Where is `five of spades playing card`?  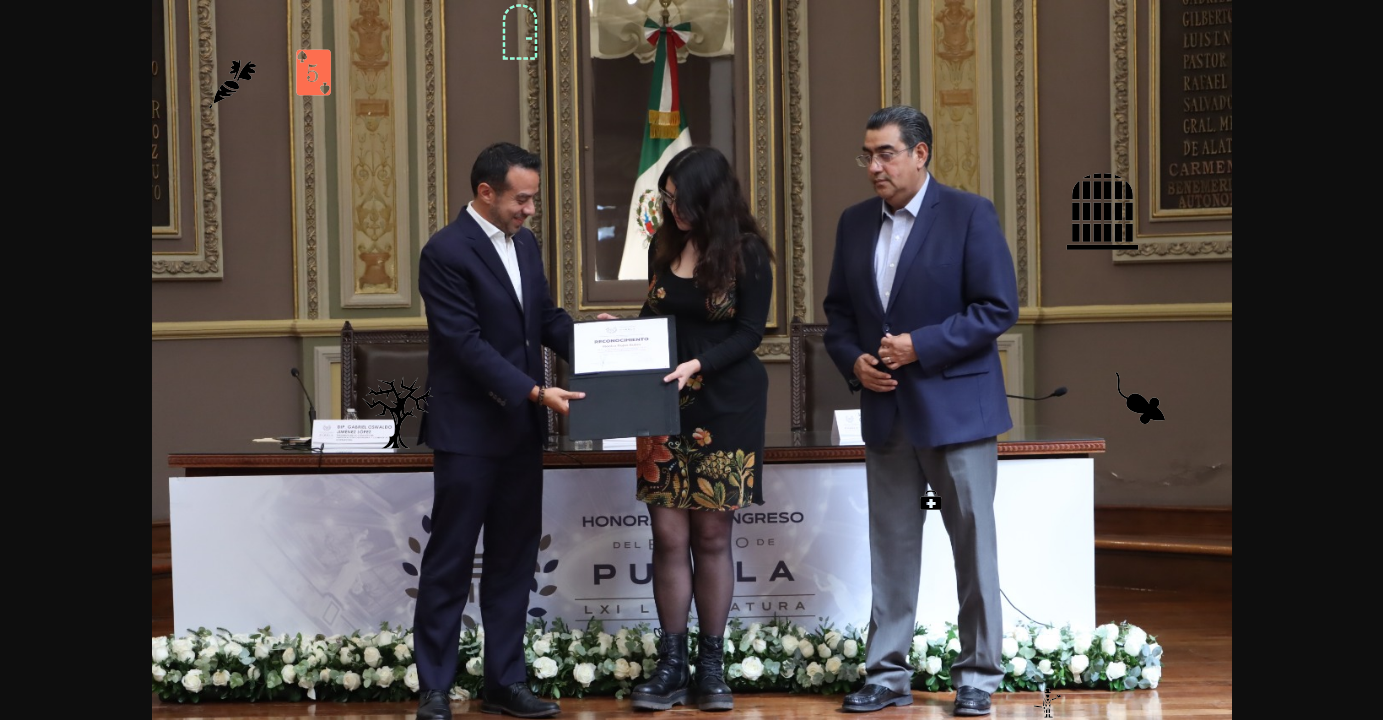 five of spades playing card is located at coordinates (313, 72).